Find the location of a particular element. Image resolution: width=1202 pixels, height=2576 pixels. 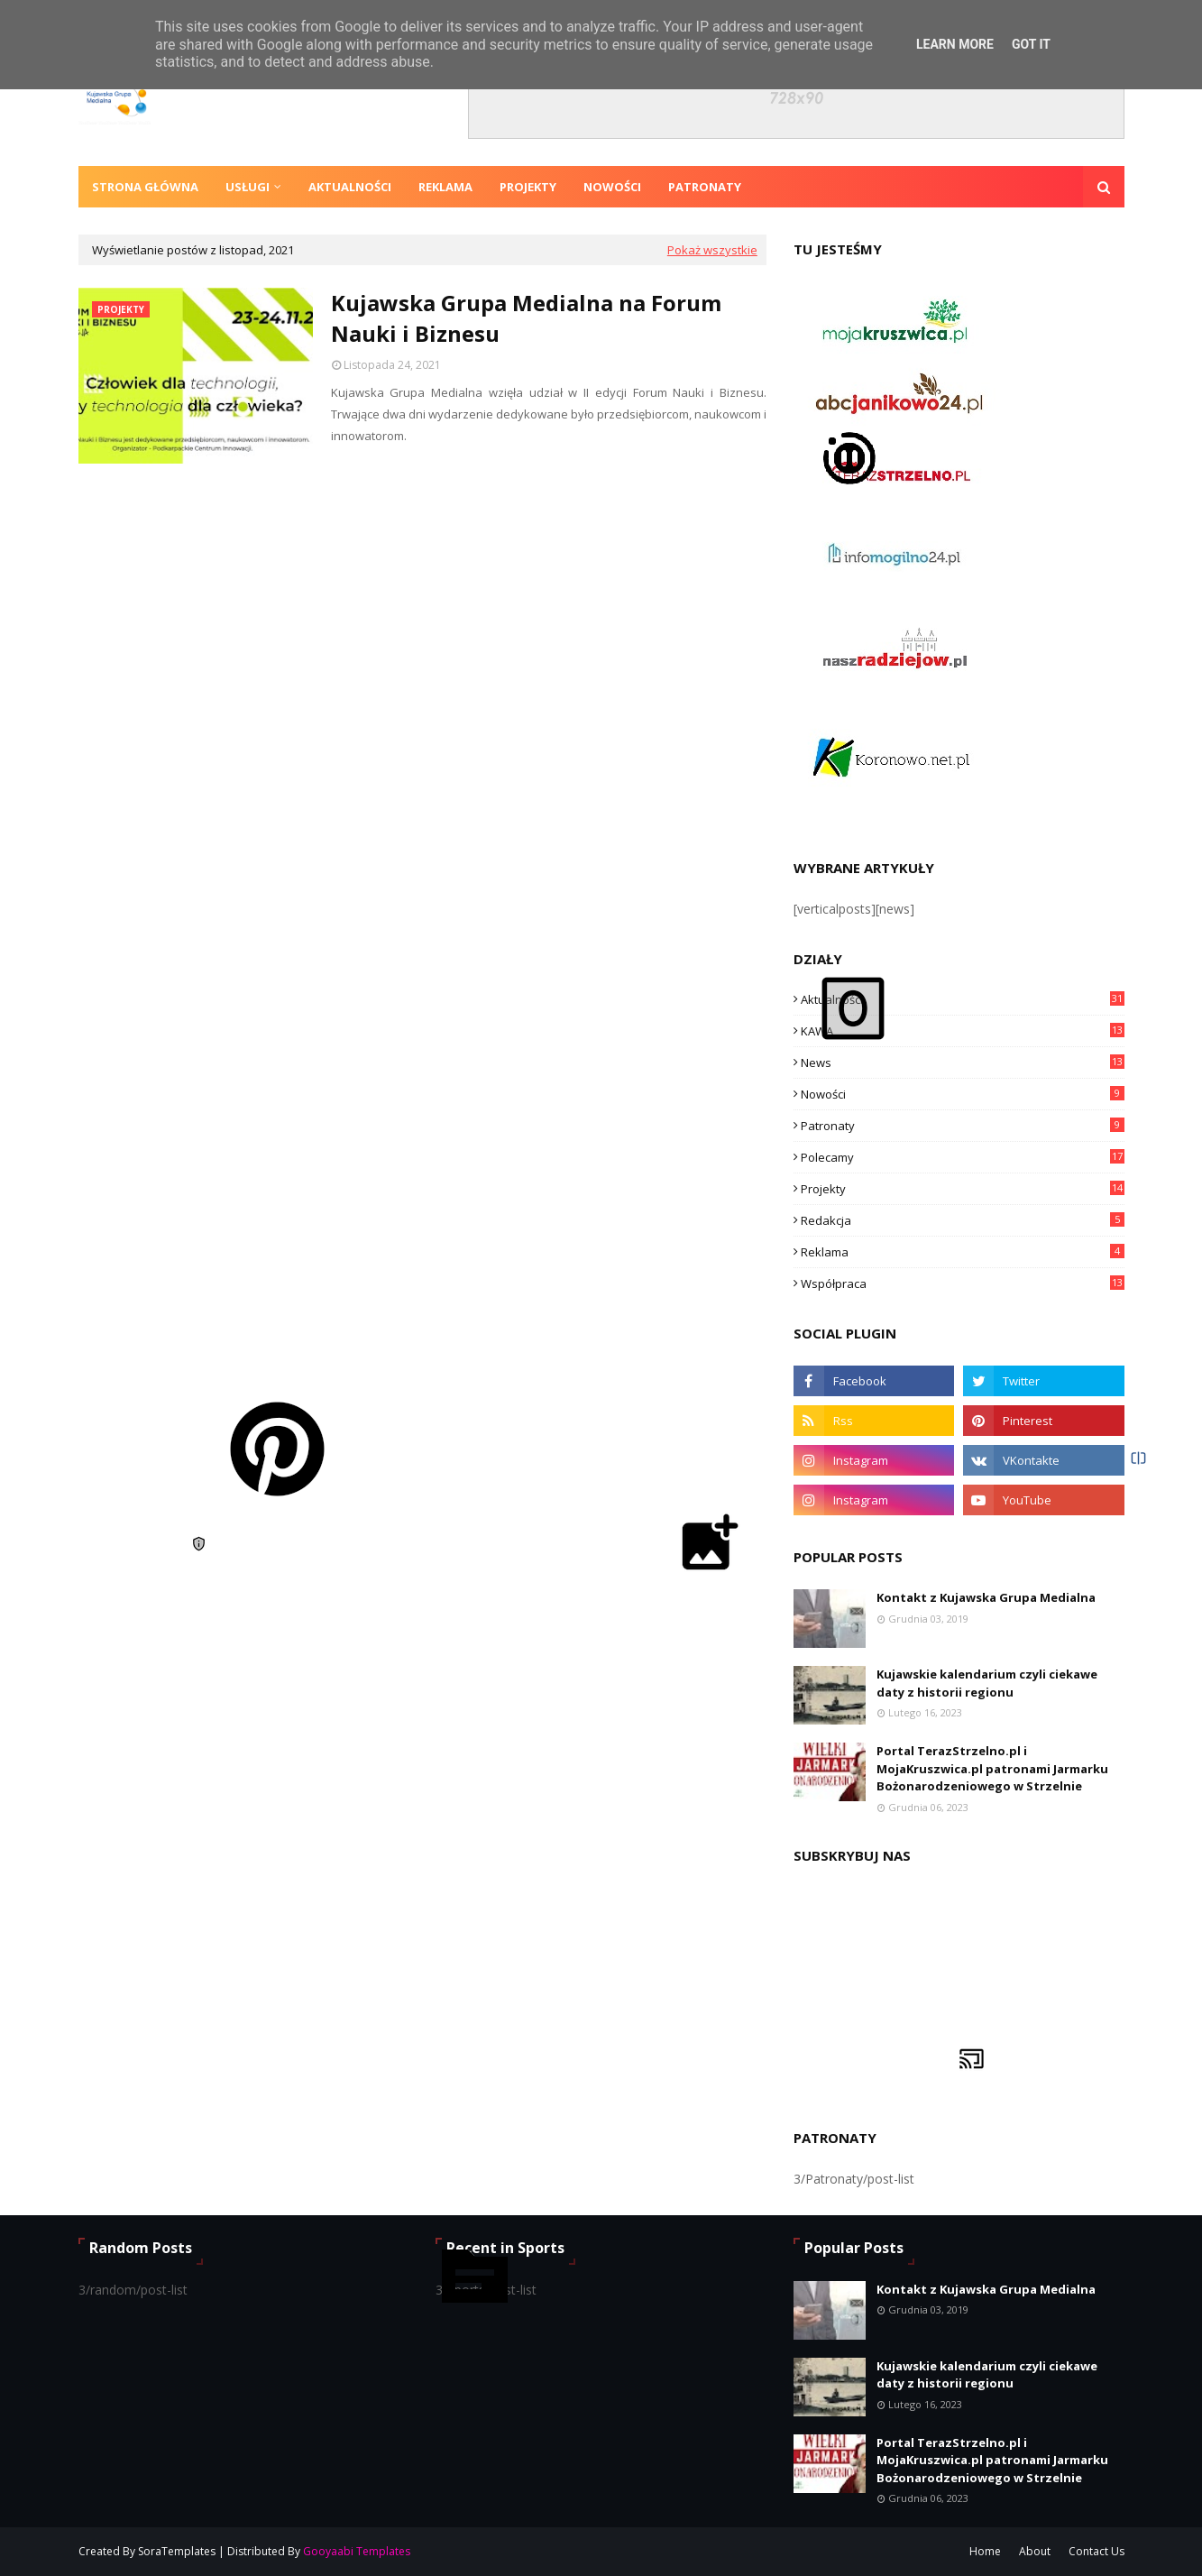

split view horizontally is located at coordinates (1138, 1458).